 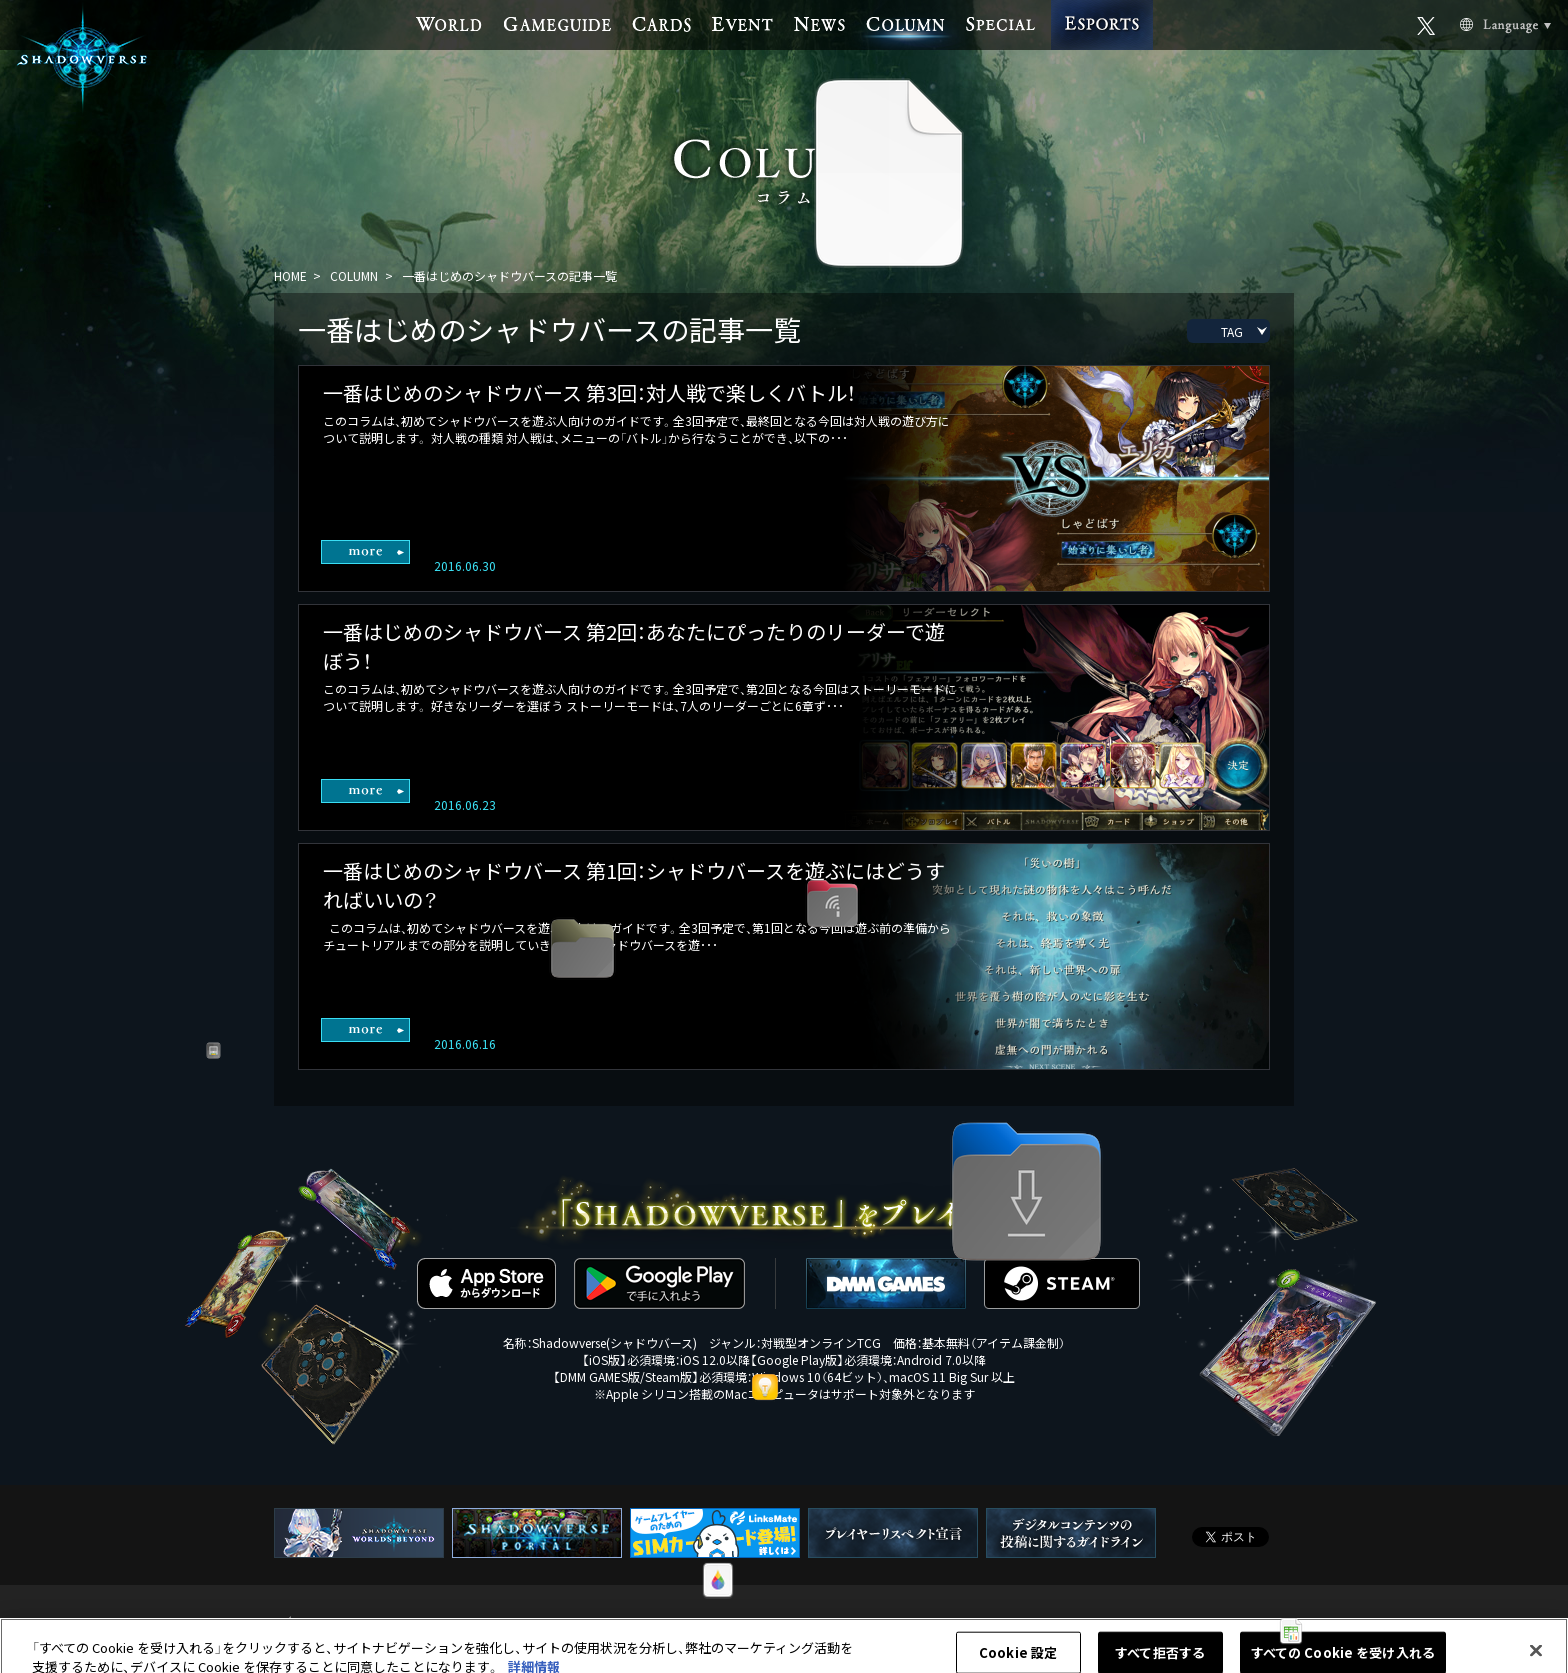 I want to click on game boy advance ROM file, so click(x=213, y=1050).